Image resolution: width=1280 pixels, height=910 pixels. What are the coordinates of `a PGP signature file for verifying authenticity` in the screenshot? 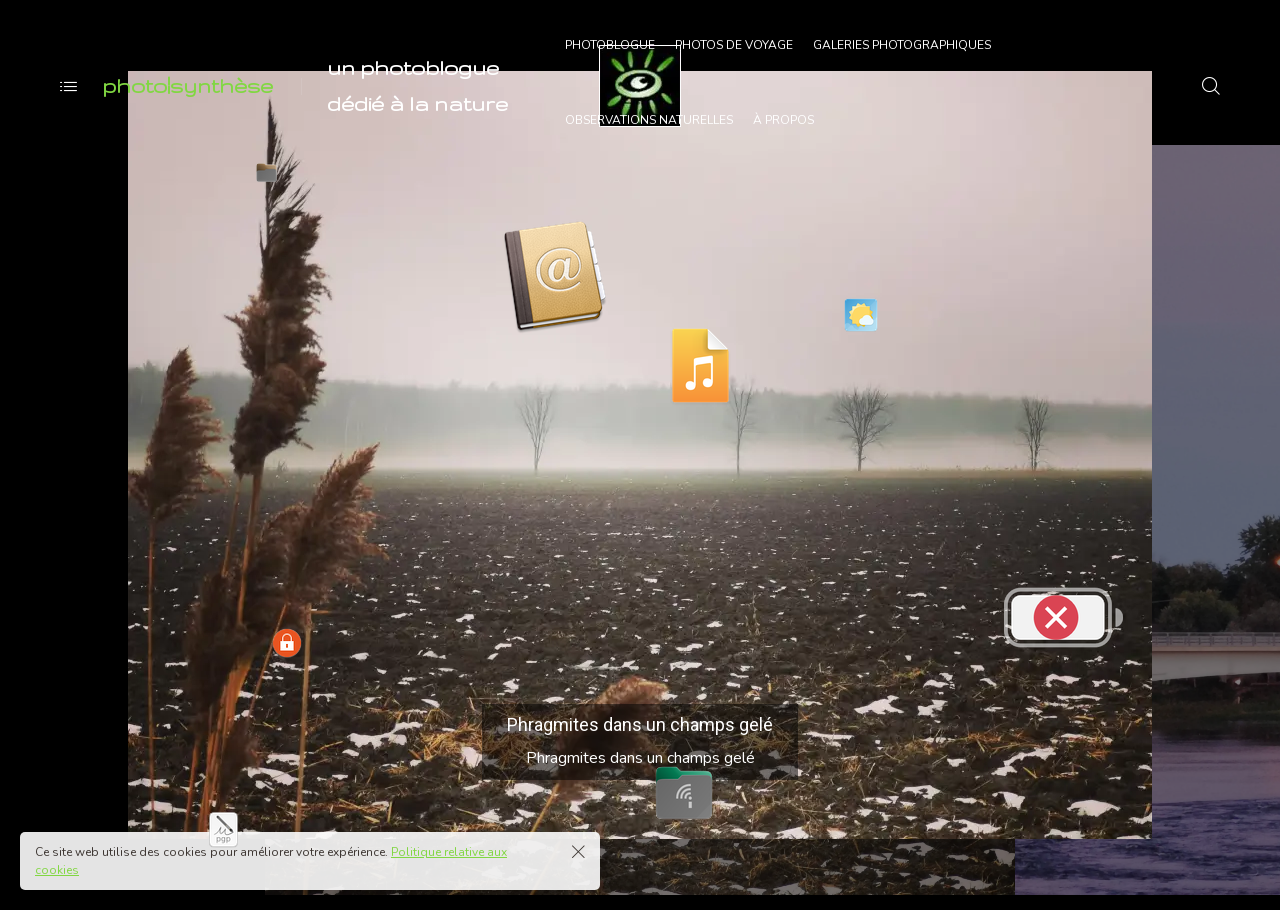 It's located at (223, 829).